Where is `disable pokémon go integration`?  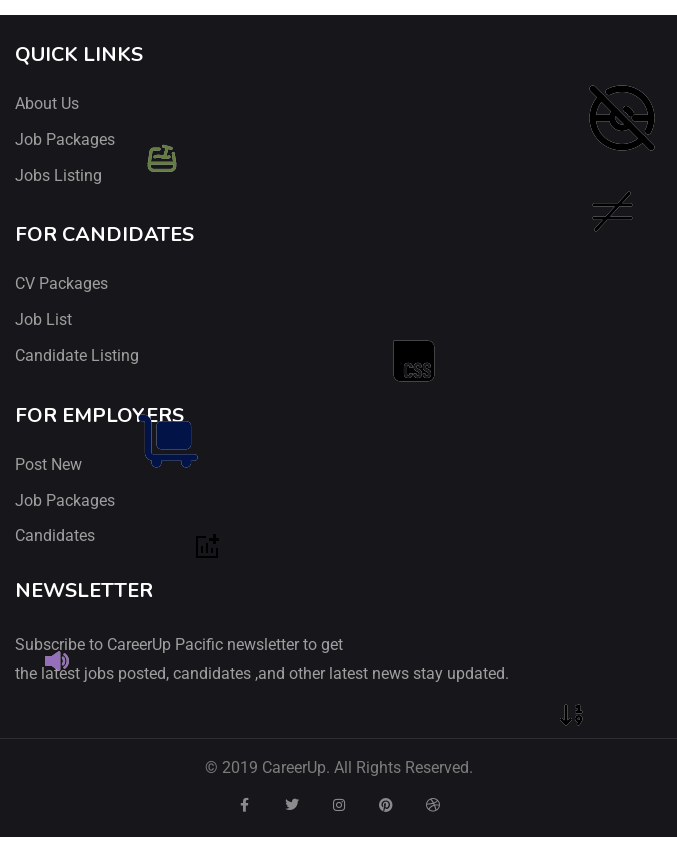 disable pokémon go integration is located at coordinates (622, 118).